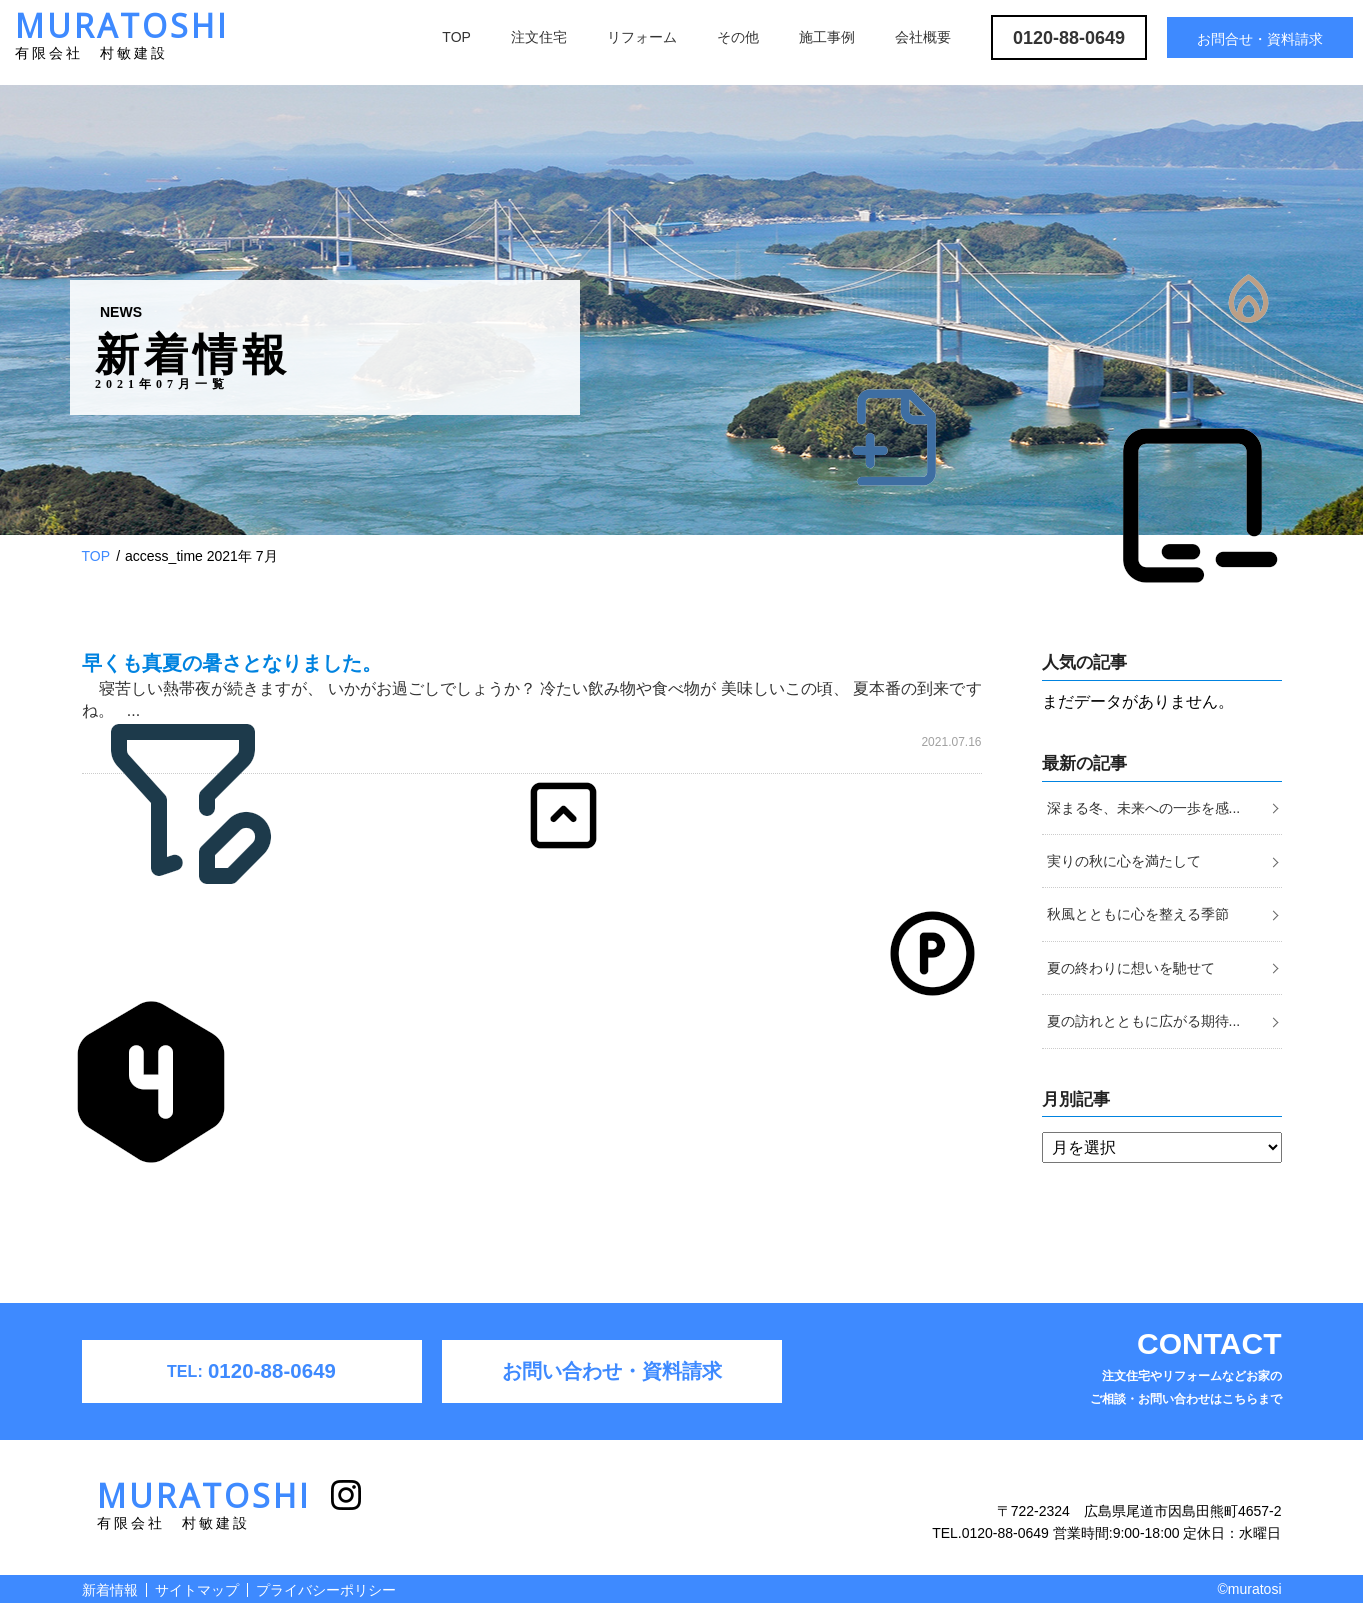 This screenshot has width=1363, height=1603. I want to click on parking available or parking location, so click(932, 953).